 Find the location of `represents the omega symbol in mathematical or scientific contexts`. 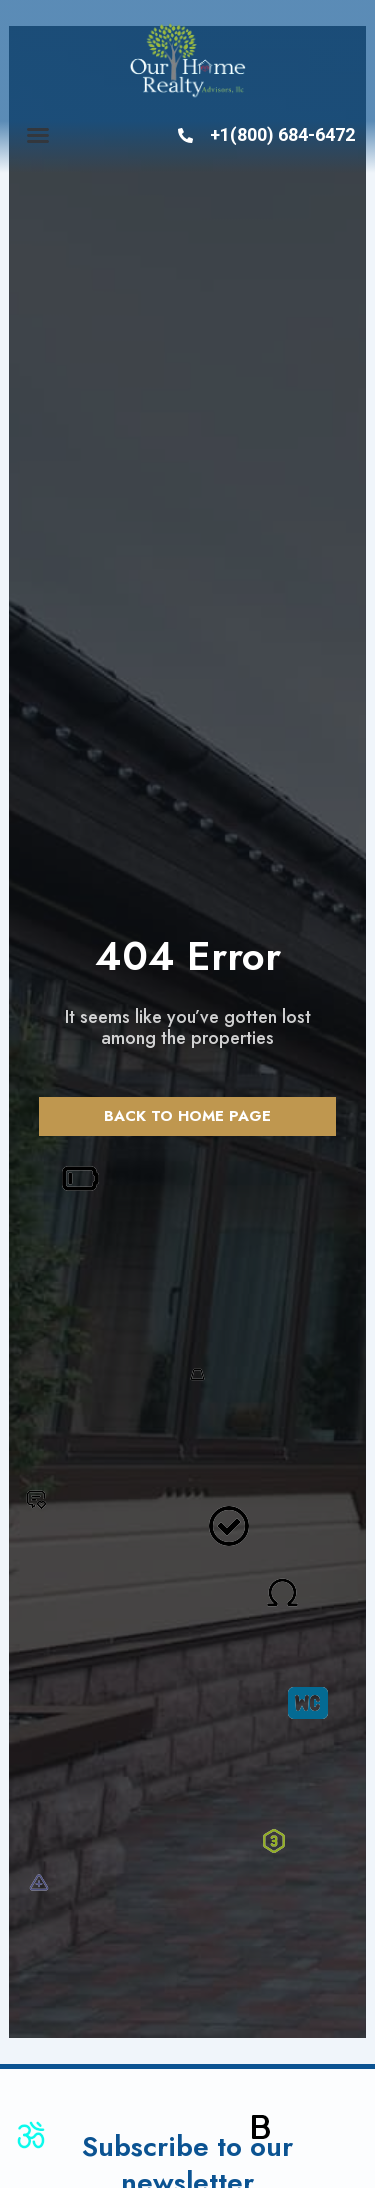

represents the omega symbol in mathematical or scientific contexts is located at coordinates (282, 1592).